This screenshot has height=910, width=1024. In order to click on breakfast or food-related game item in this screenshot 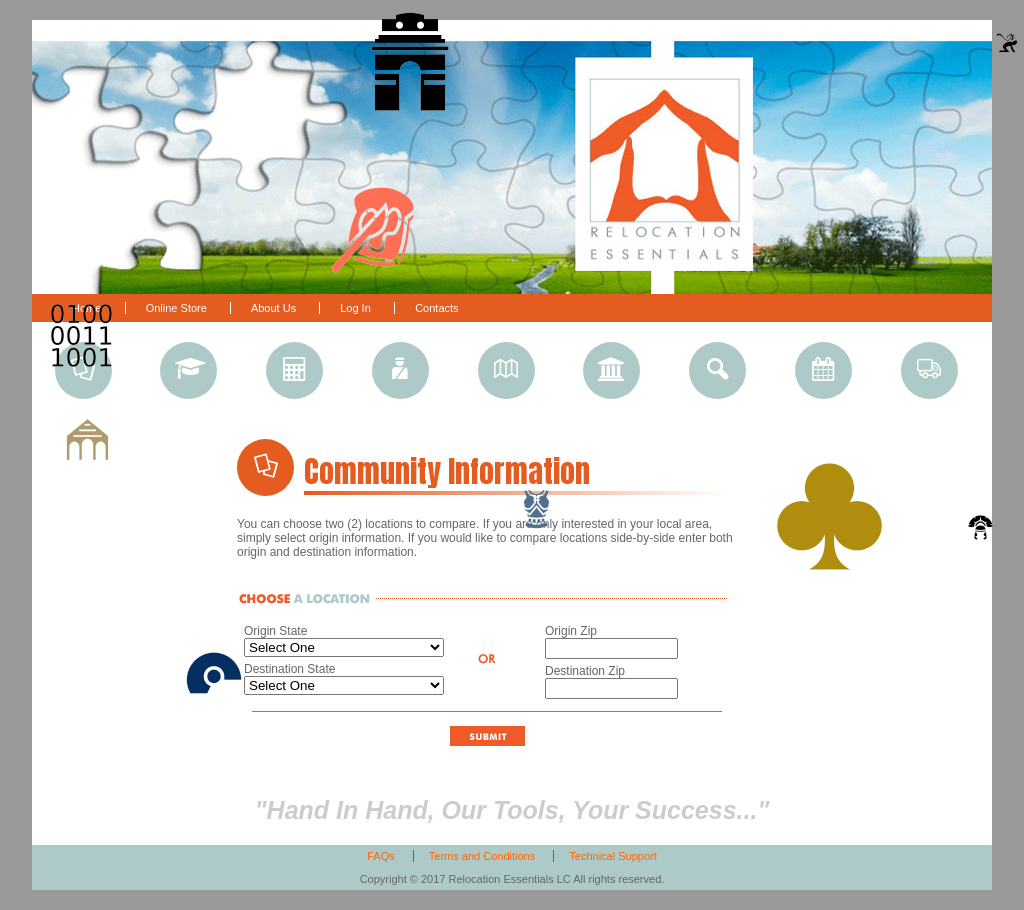, I will do `click(373, 230)`.